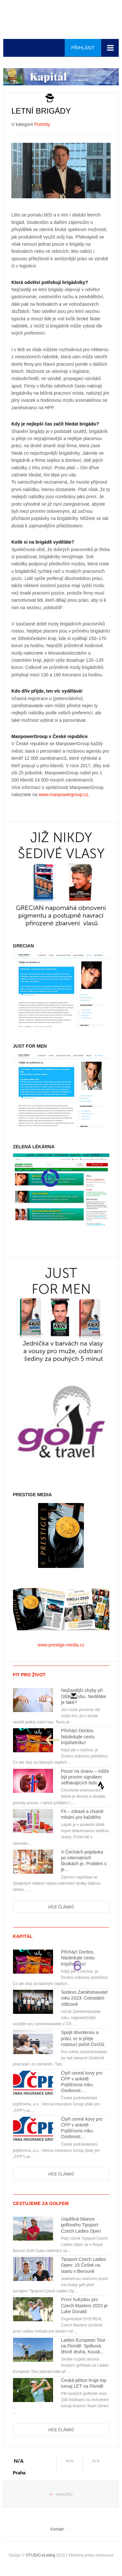  Describe the element at coordinates (74, 1696) in the screenshot. I see `skip to bottom of page or list` at that location.